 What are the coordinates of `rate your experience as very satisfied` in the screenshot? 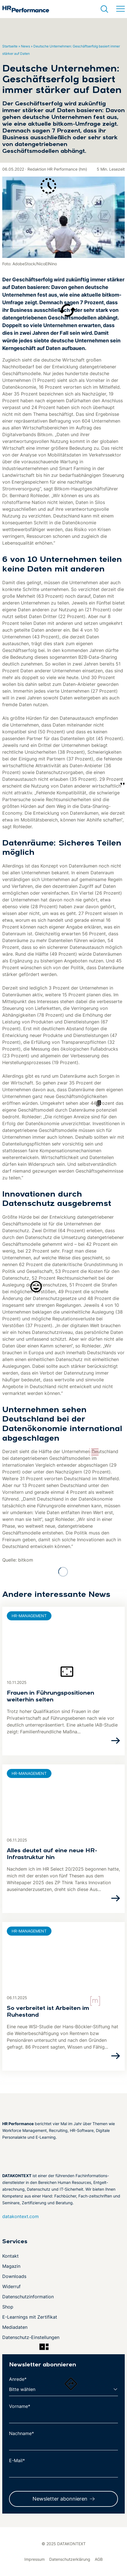 It's located at (36, 1286).